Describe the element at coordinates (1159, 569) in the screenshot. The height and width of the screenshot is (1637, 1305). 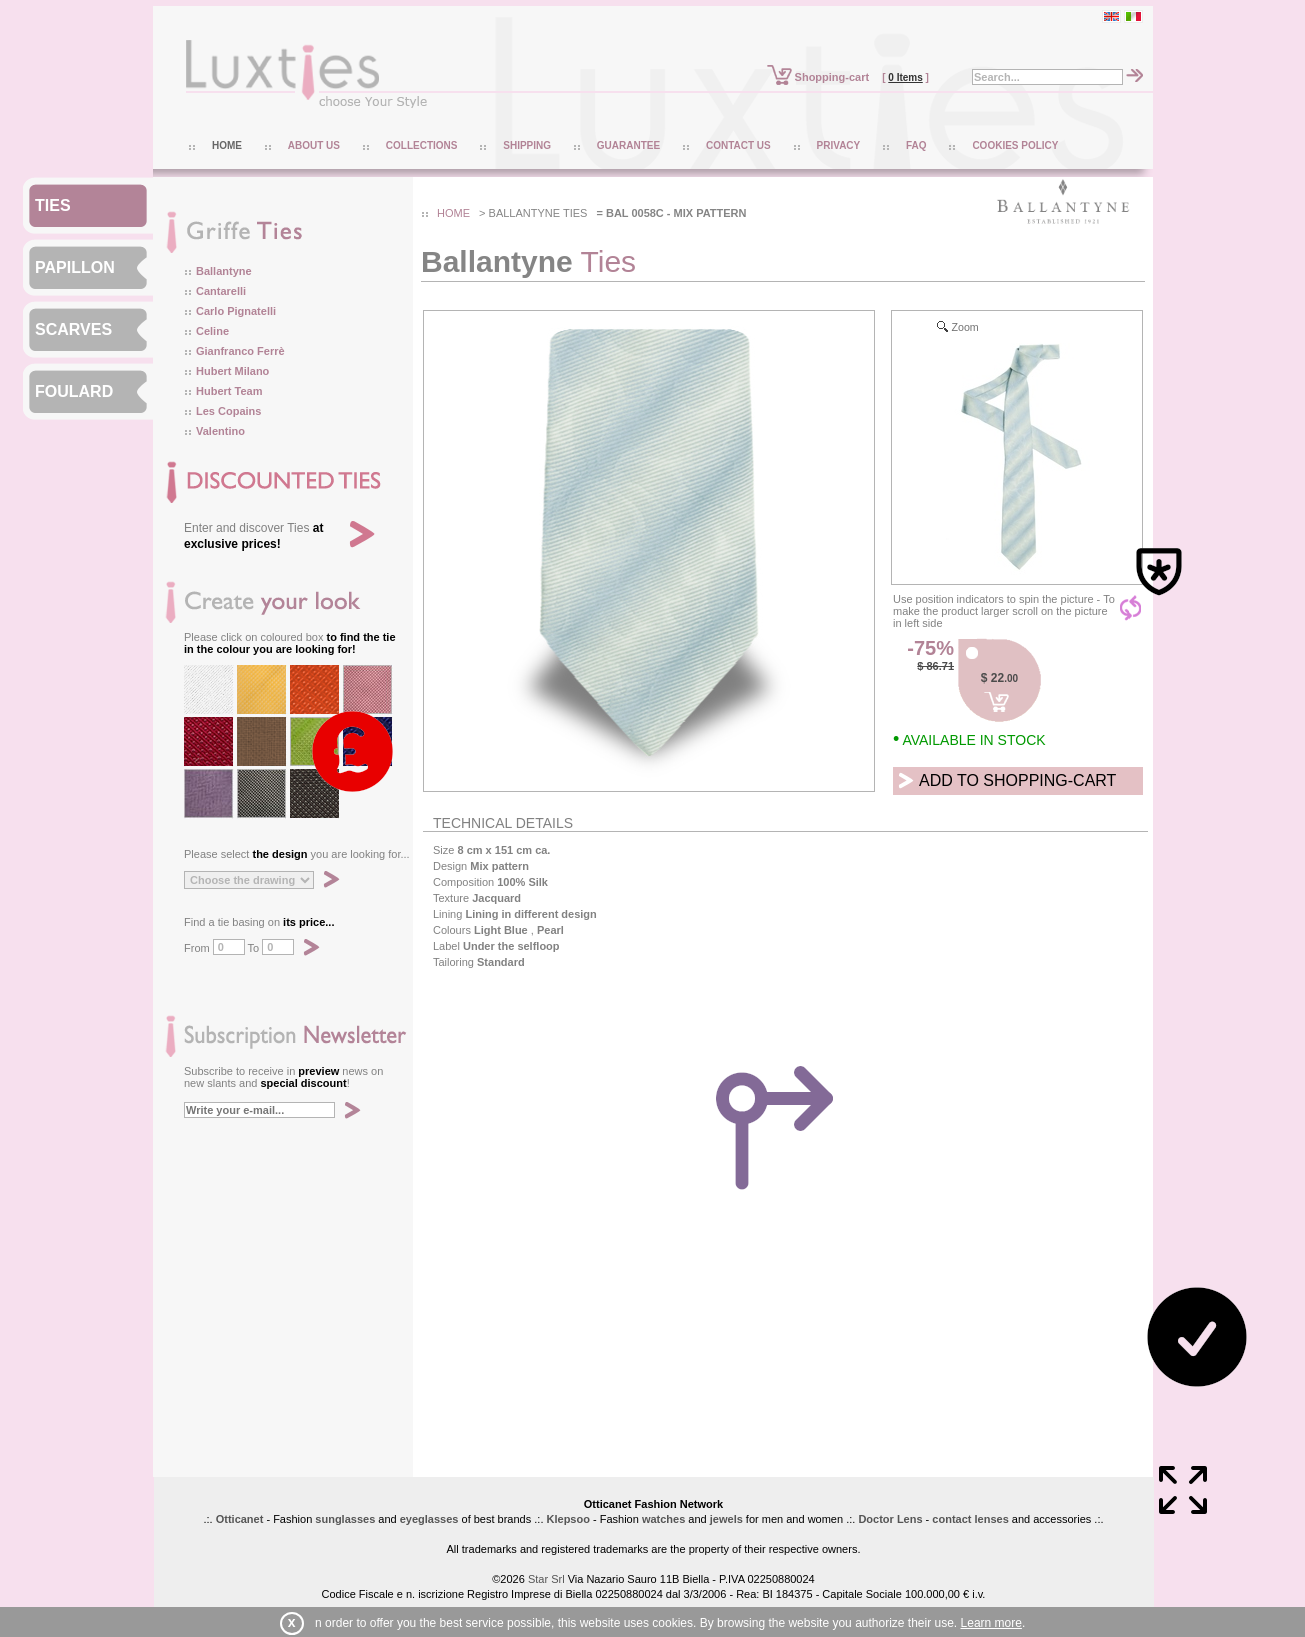
I see `indicates premium or enhanced security status` at that location.